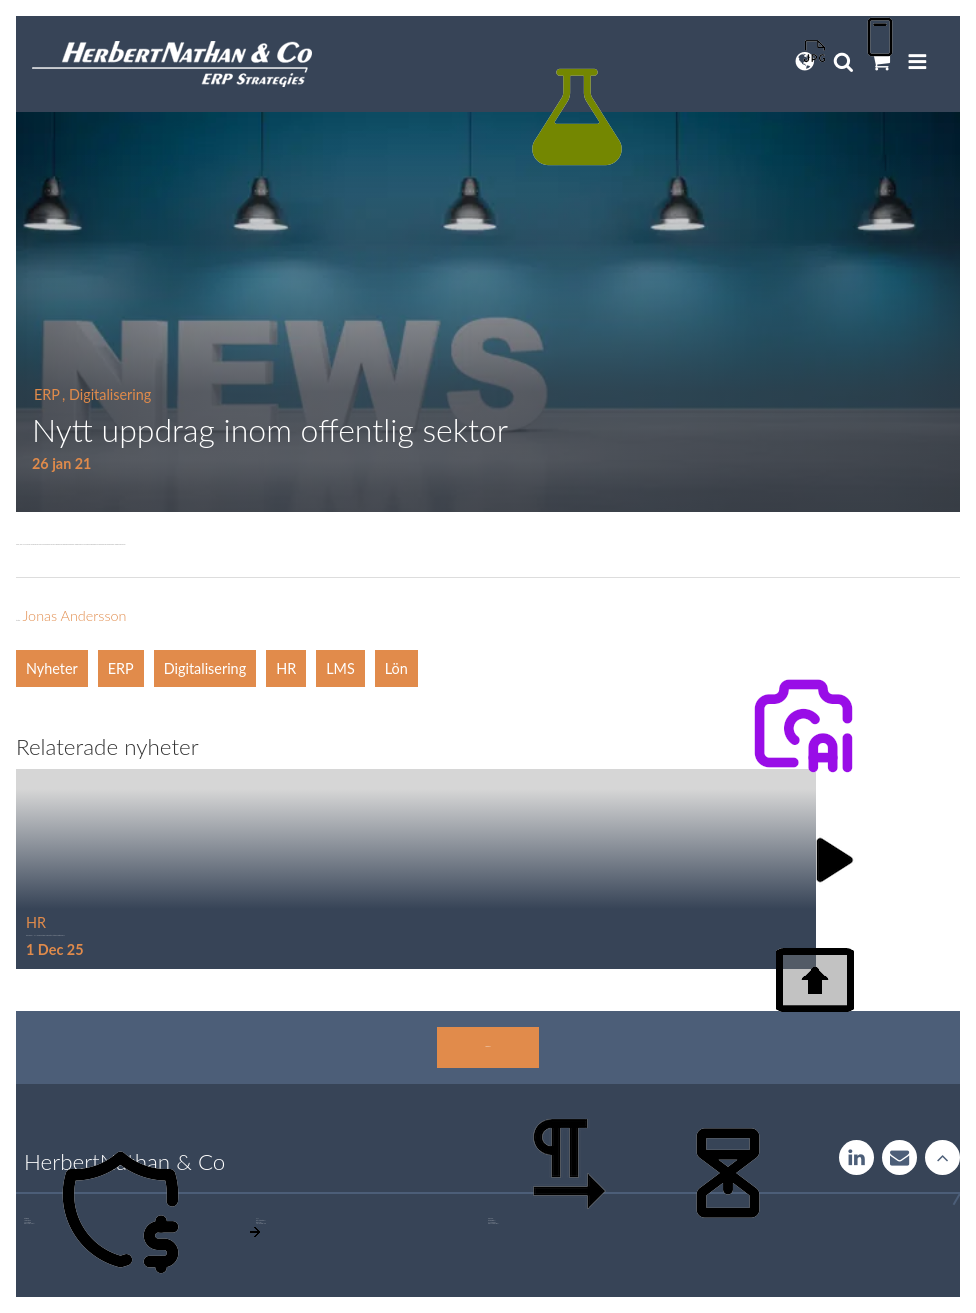 This screenshot has width=976, height=1313. What do you see at coordinates (831, 860) in the screenshot?
I see `play media content` at bounding box center [831, 860].